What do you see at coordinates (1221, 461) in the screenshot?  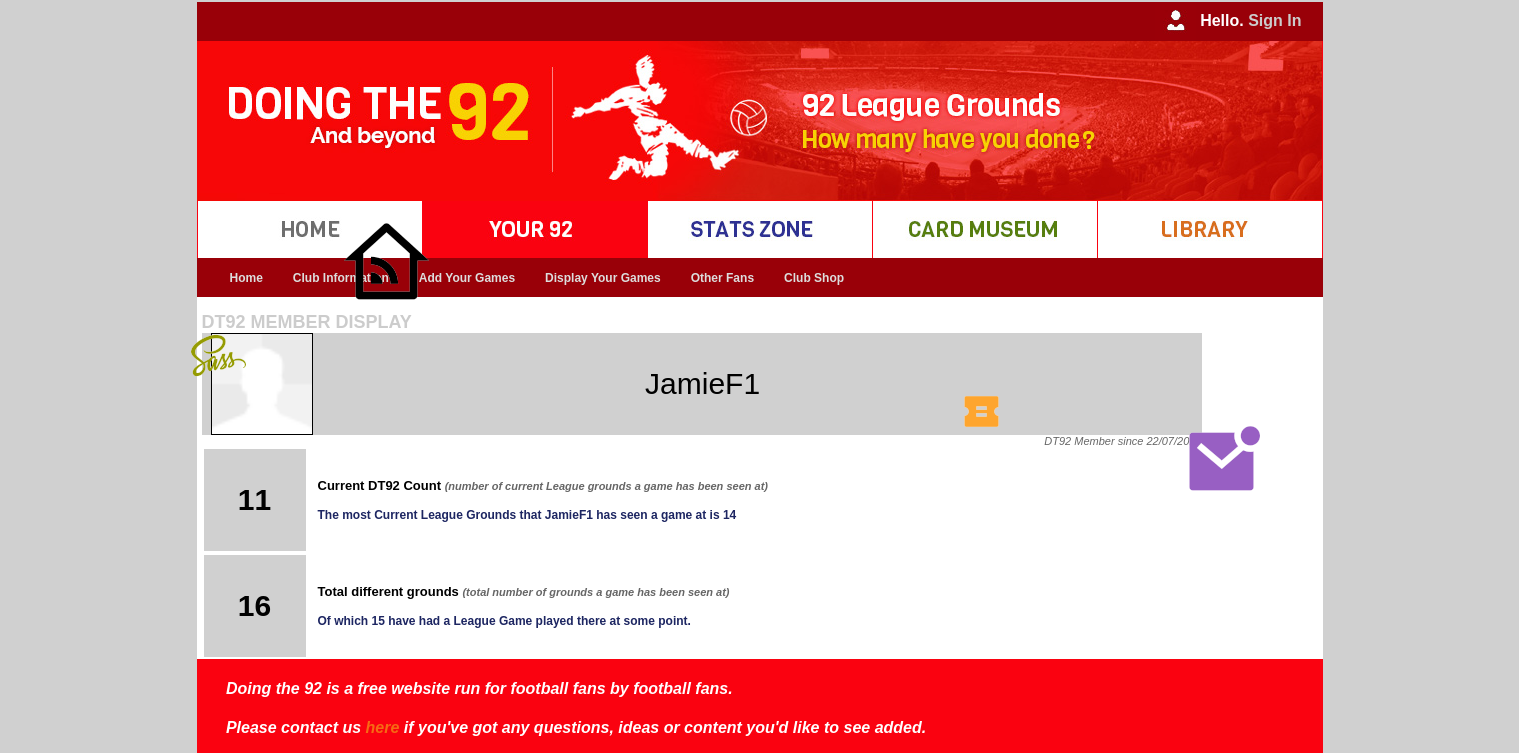 I see `indicates unread mail or messages` at bounding box center [1221, 461].